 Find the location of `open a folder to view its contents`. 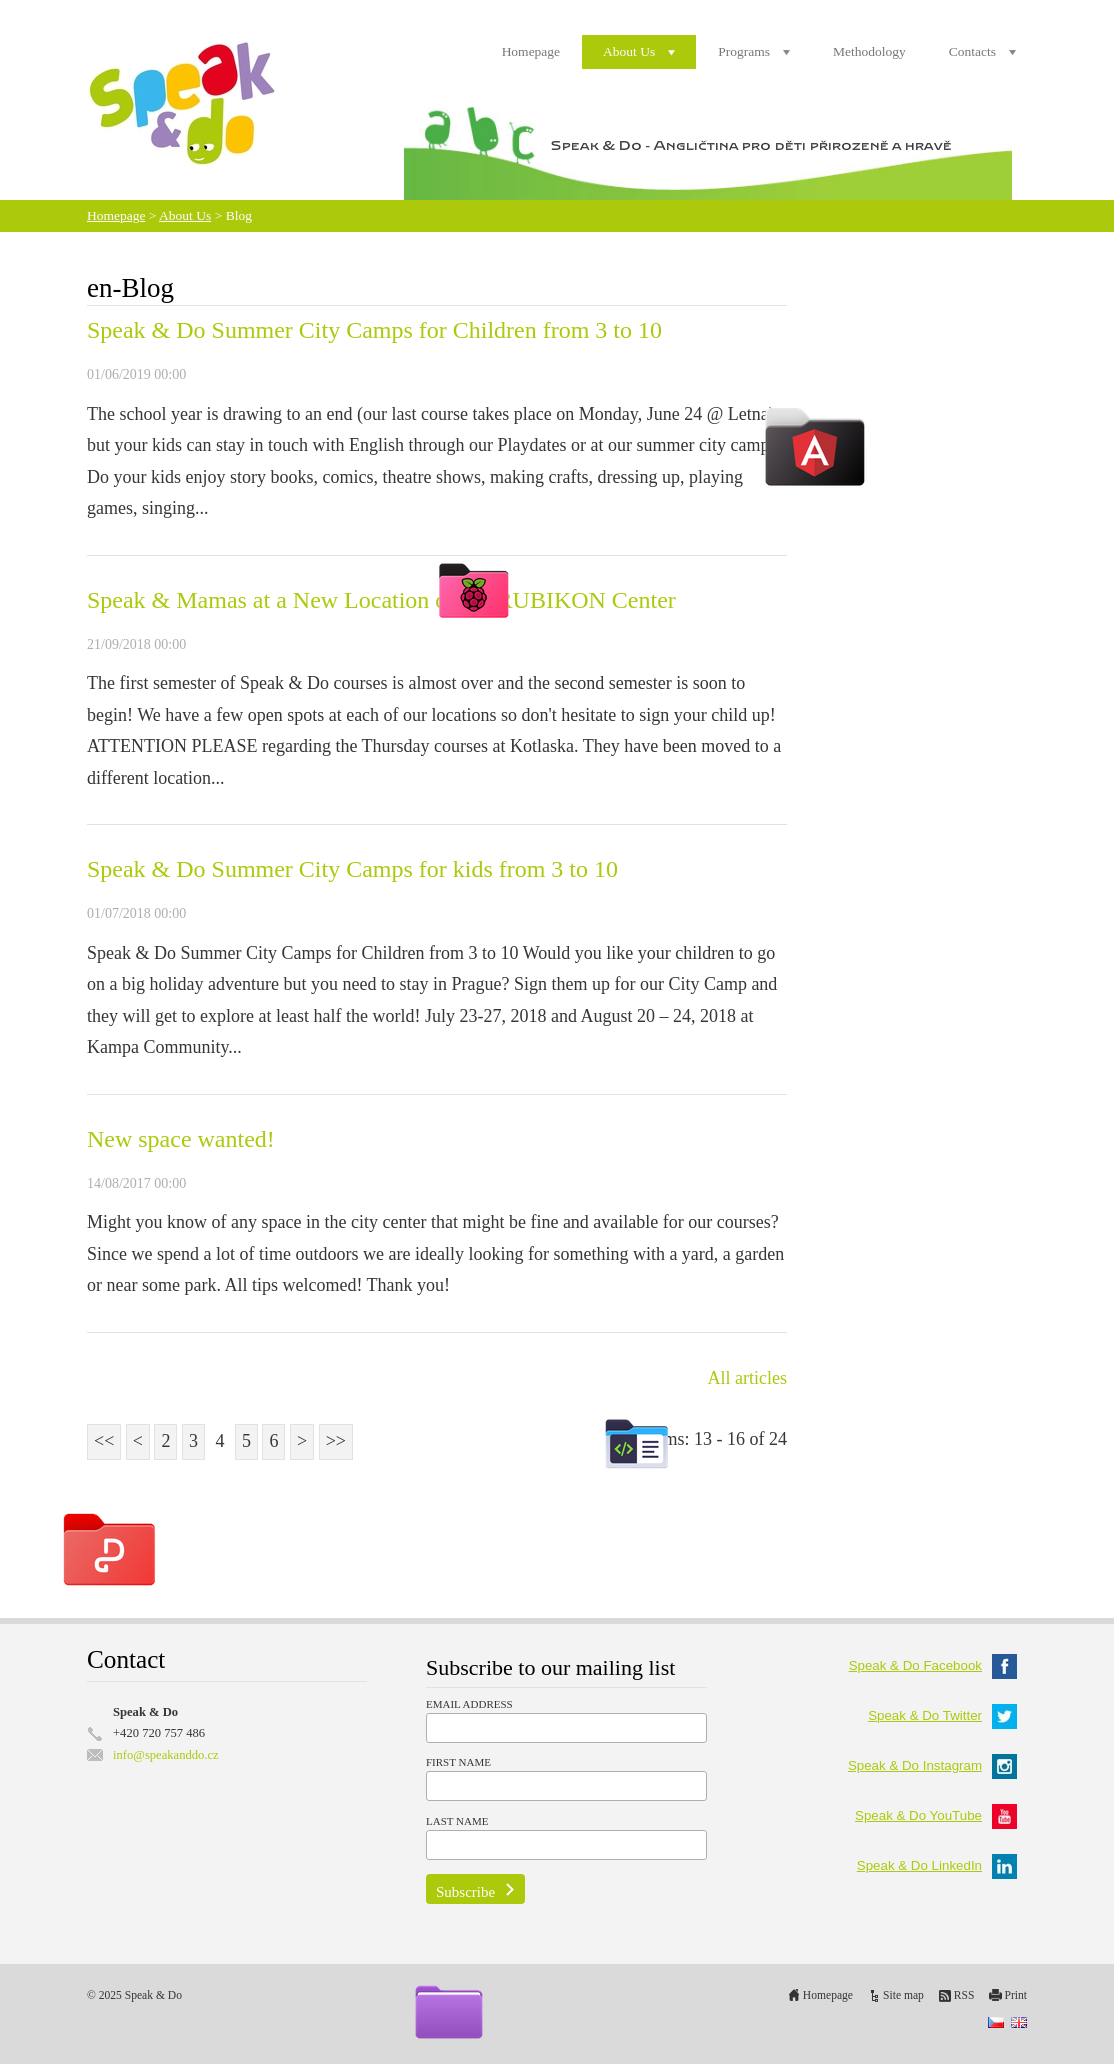

open a folder to view its contents is located at coordinates (449, 2012).